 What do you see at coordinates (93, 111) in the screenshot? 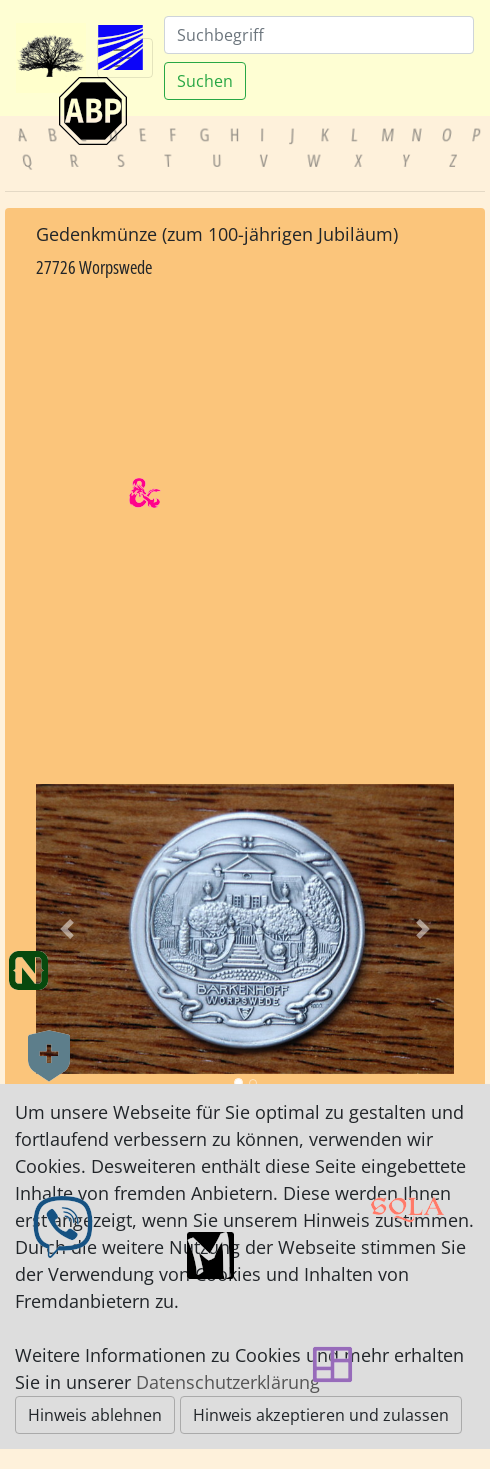
I see `adblock plus browser extension logo` at bounding box center [93, 111].